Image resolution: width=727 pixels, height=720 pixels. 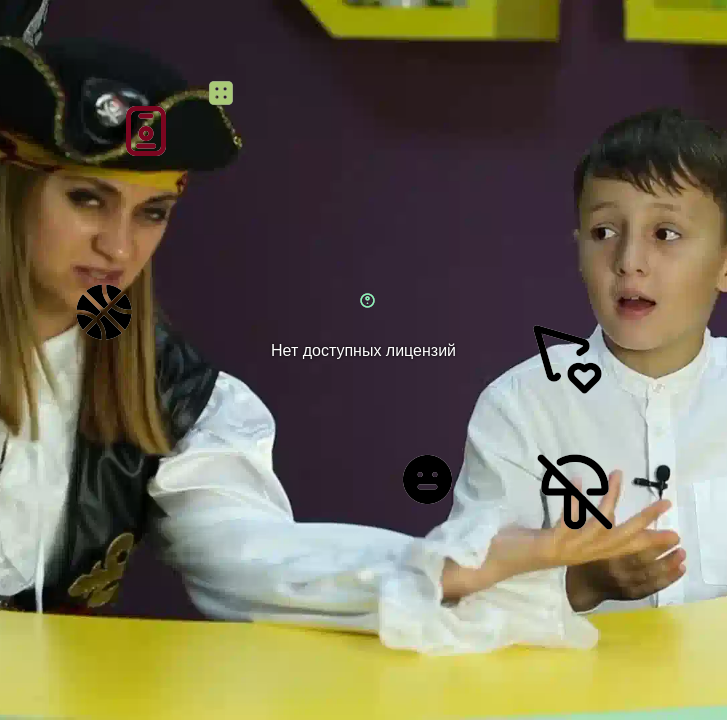 I want to click on roll or randomize with a value of four, so click(x=221, y=93).